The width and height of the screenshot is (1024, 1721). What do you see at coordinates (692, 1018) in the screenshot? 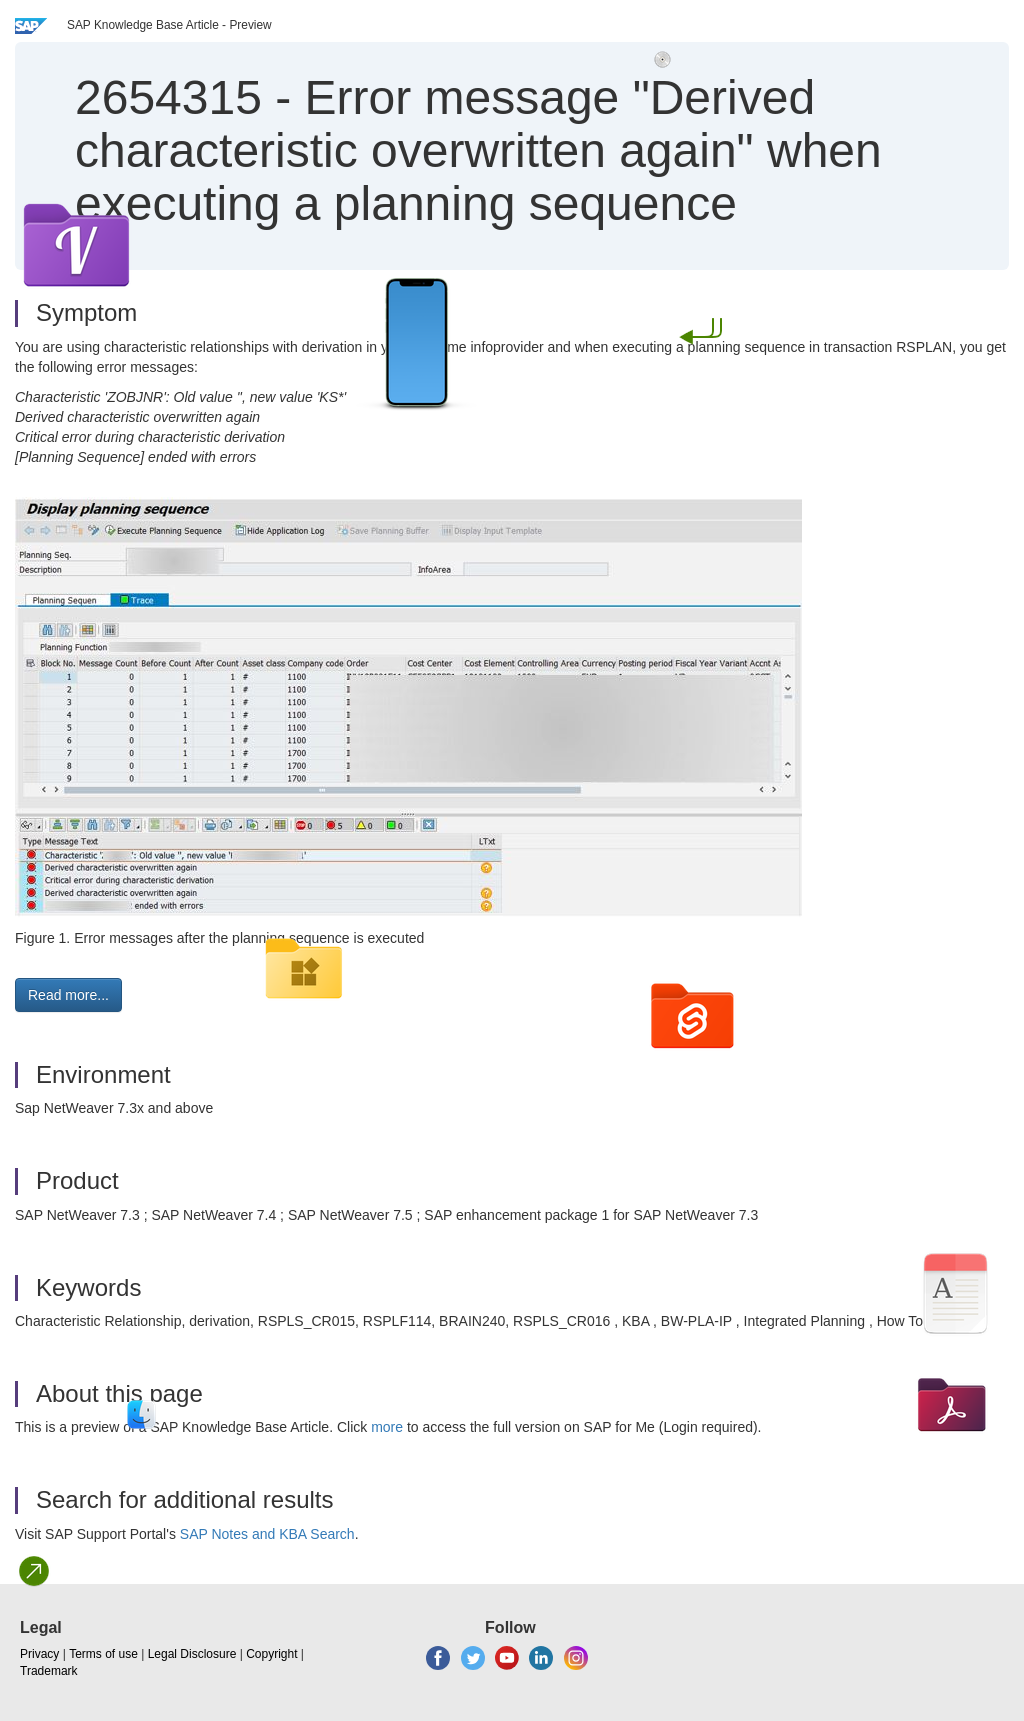
I see `open svelte project folder` at bounding box center [692, 1018].